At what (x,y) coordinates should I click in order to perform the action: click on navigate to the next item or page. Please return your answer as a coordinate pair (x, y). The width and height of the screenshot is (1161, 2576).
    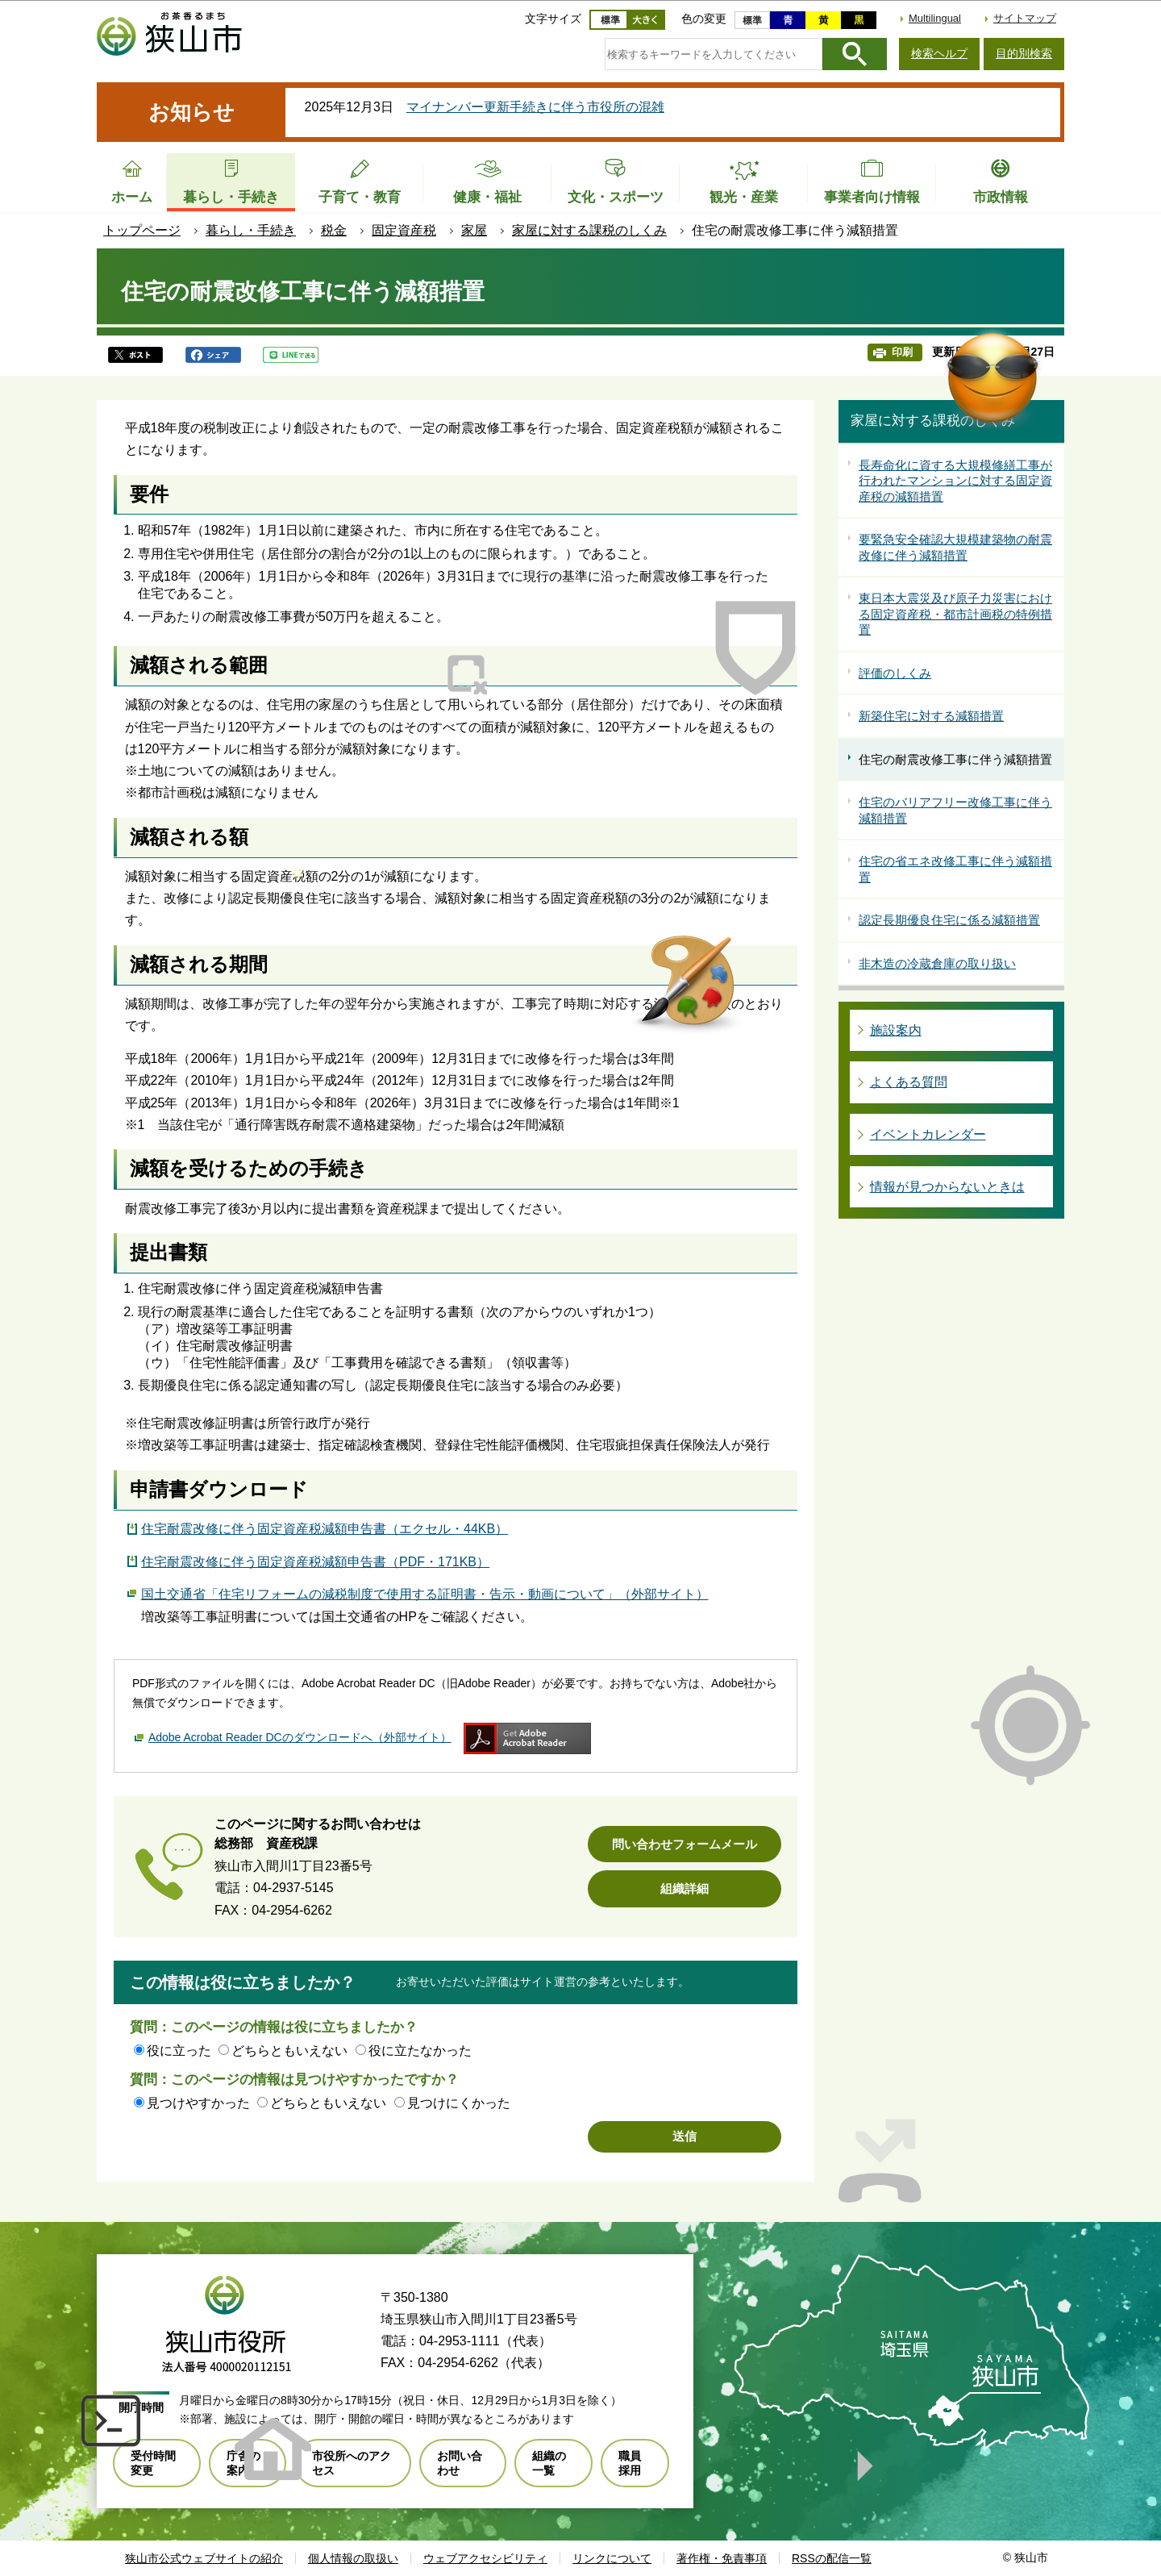
    Looking at the image, I should click on (863, 2466).